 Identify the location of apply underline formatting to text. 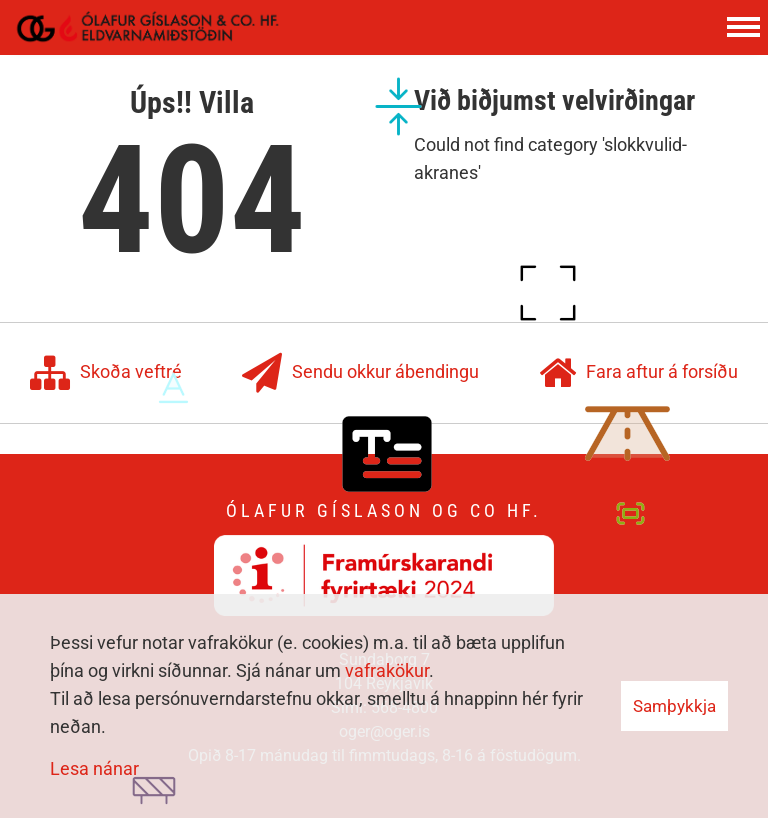
(173, 388).